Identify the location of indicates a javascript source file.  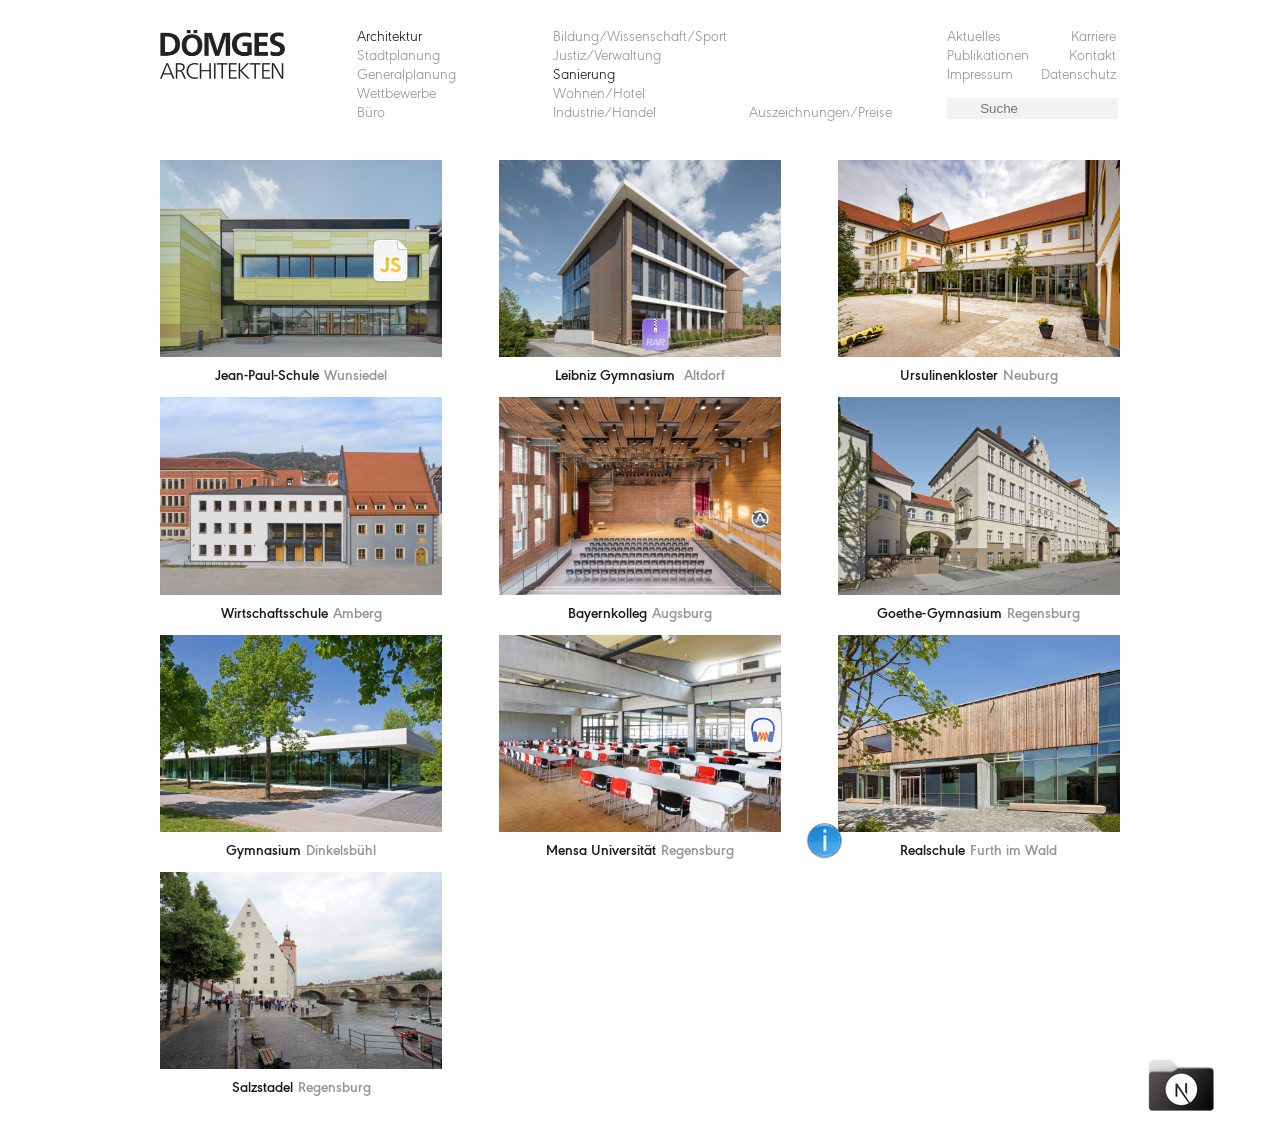
(390, 260).